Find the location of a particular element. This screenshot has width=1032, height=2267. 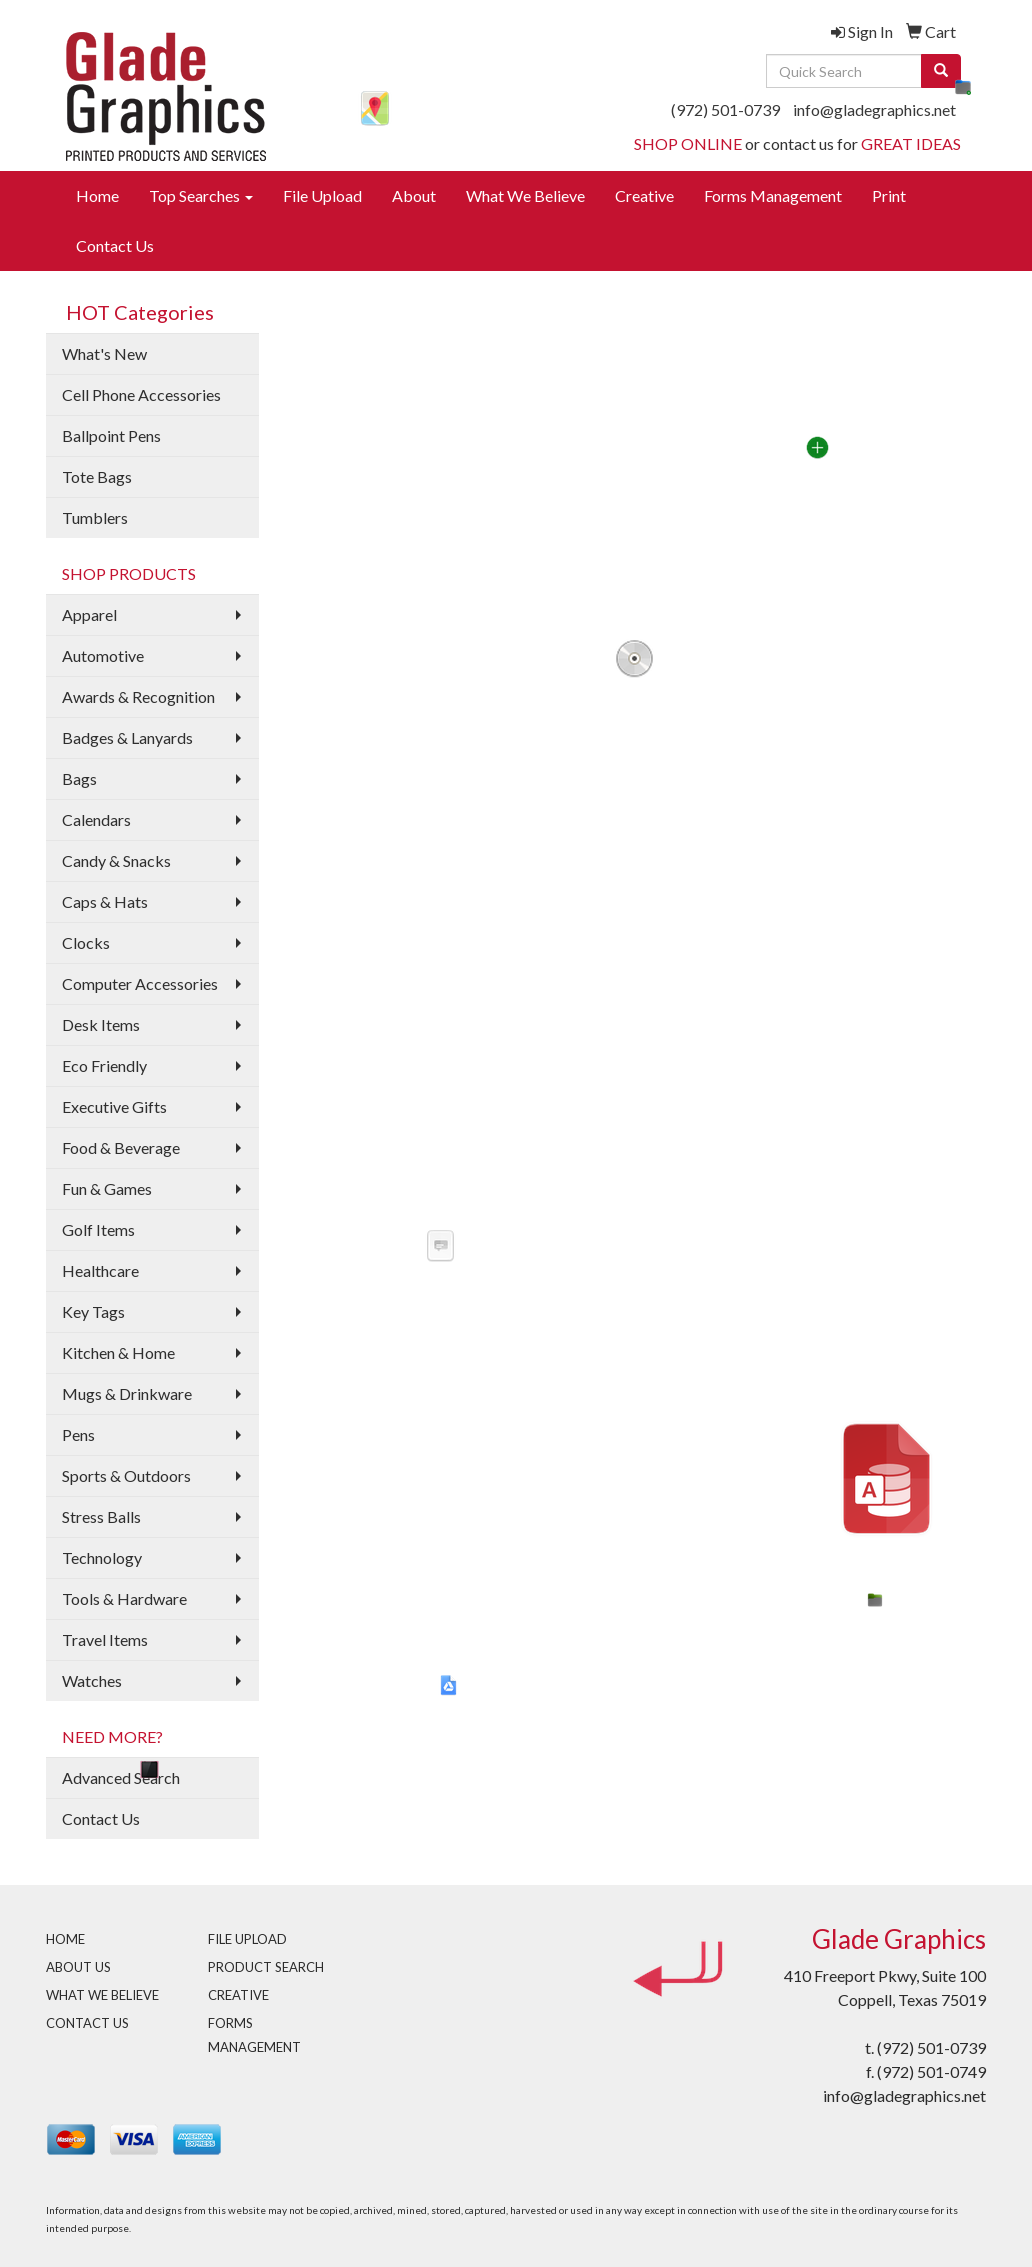

geo+json file containing geographic data is located at coordinates (375, 108).